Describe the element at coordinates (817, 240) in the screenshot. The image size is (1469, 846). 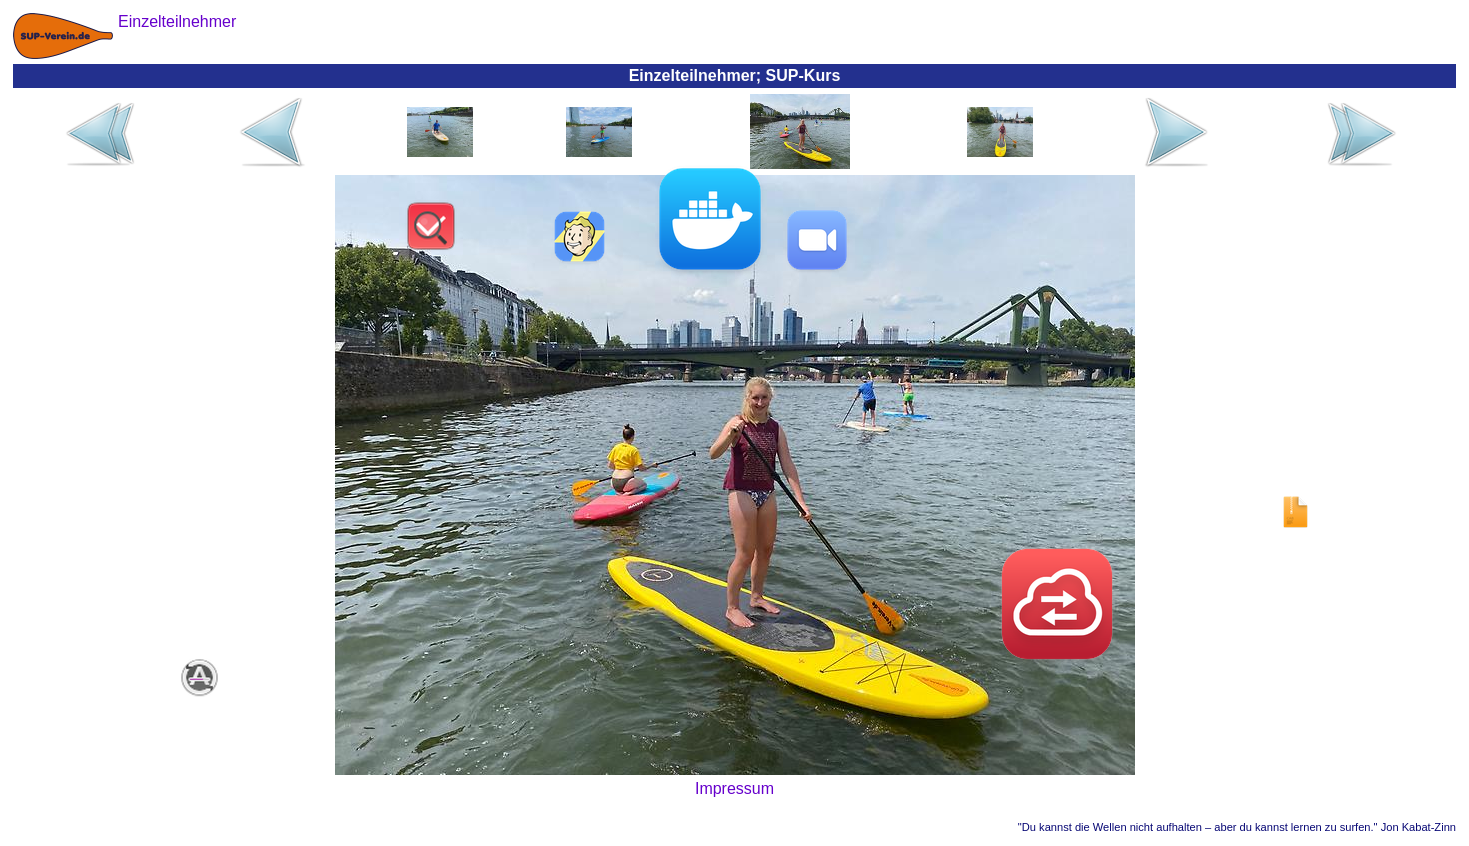
I see `open zoom video conferencing app` at that location.